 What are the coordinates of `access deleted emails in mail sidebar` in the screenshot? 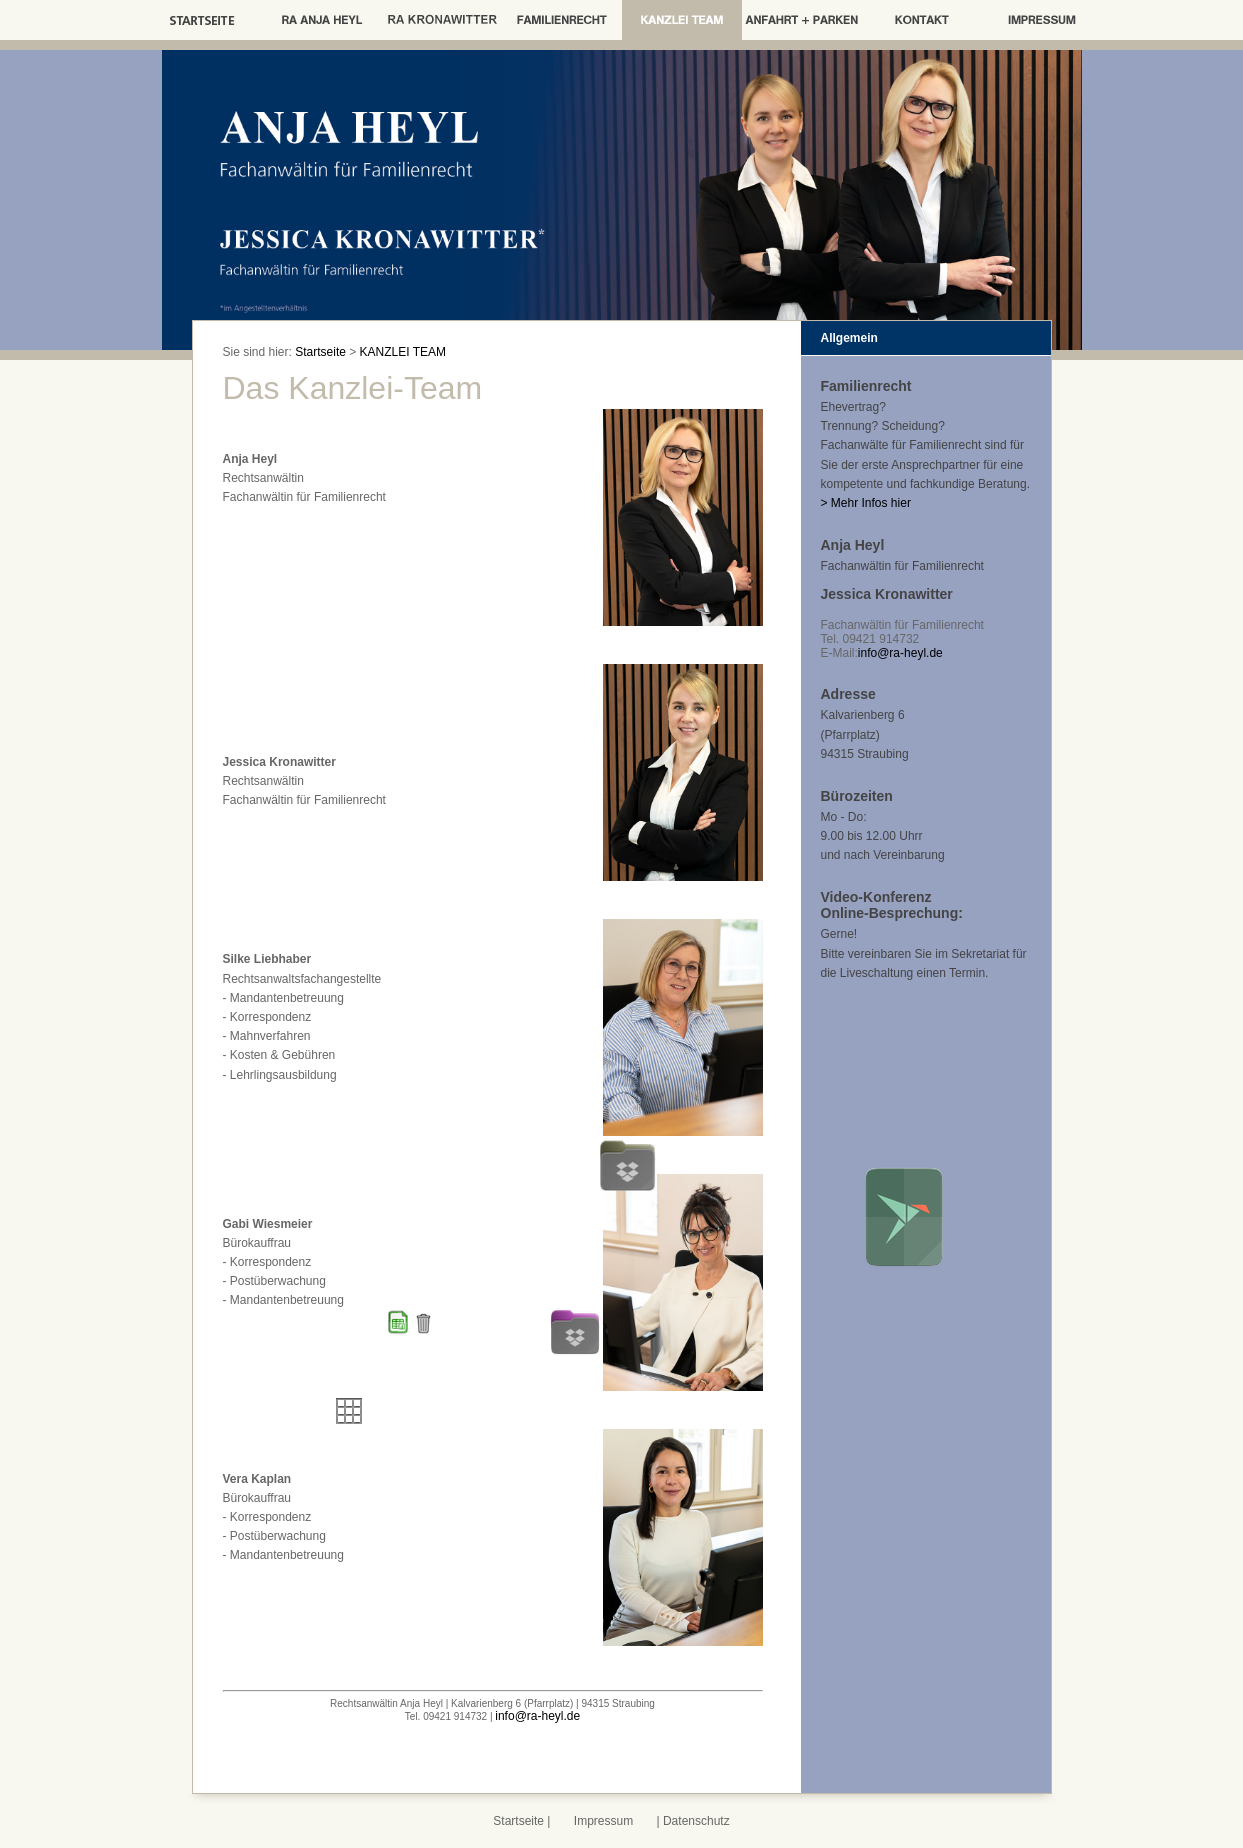 It's located at (423, 1323).